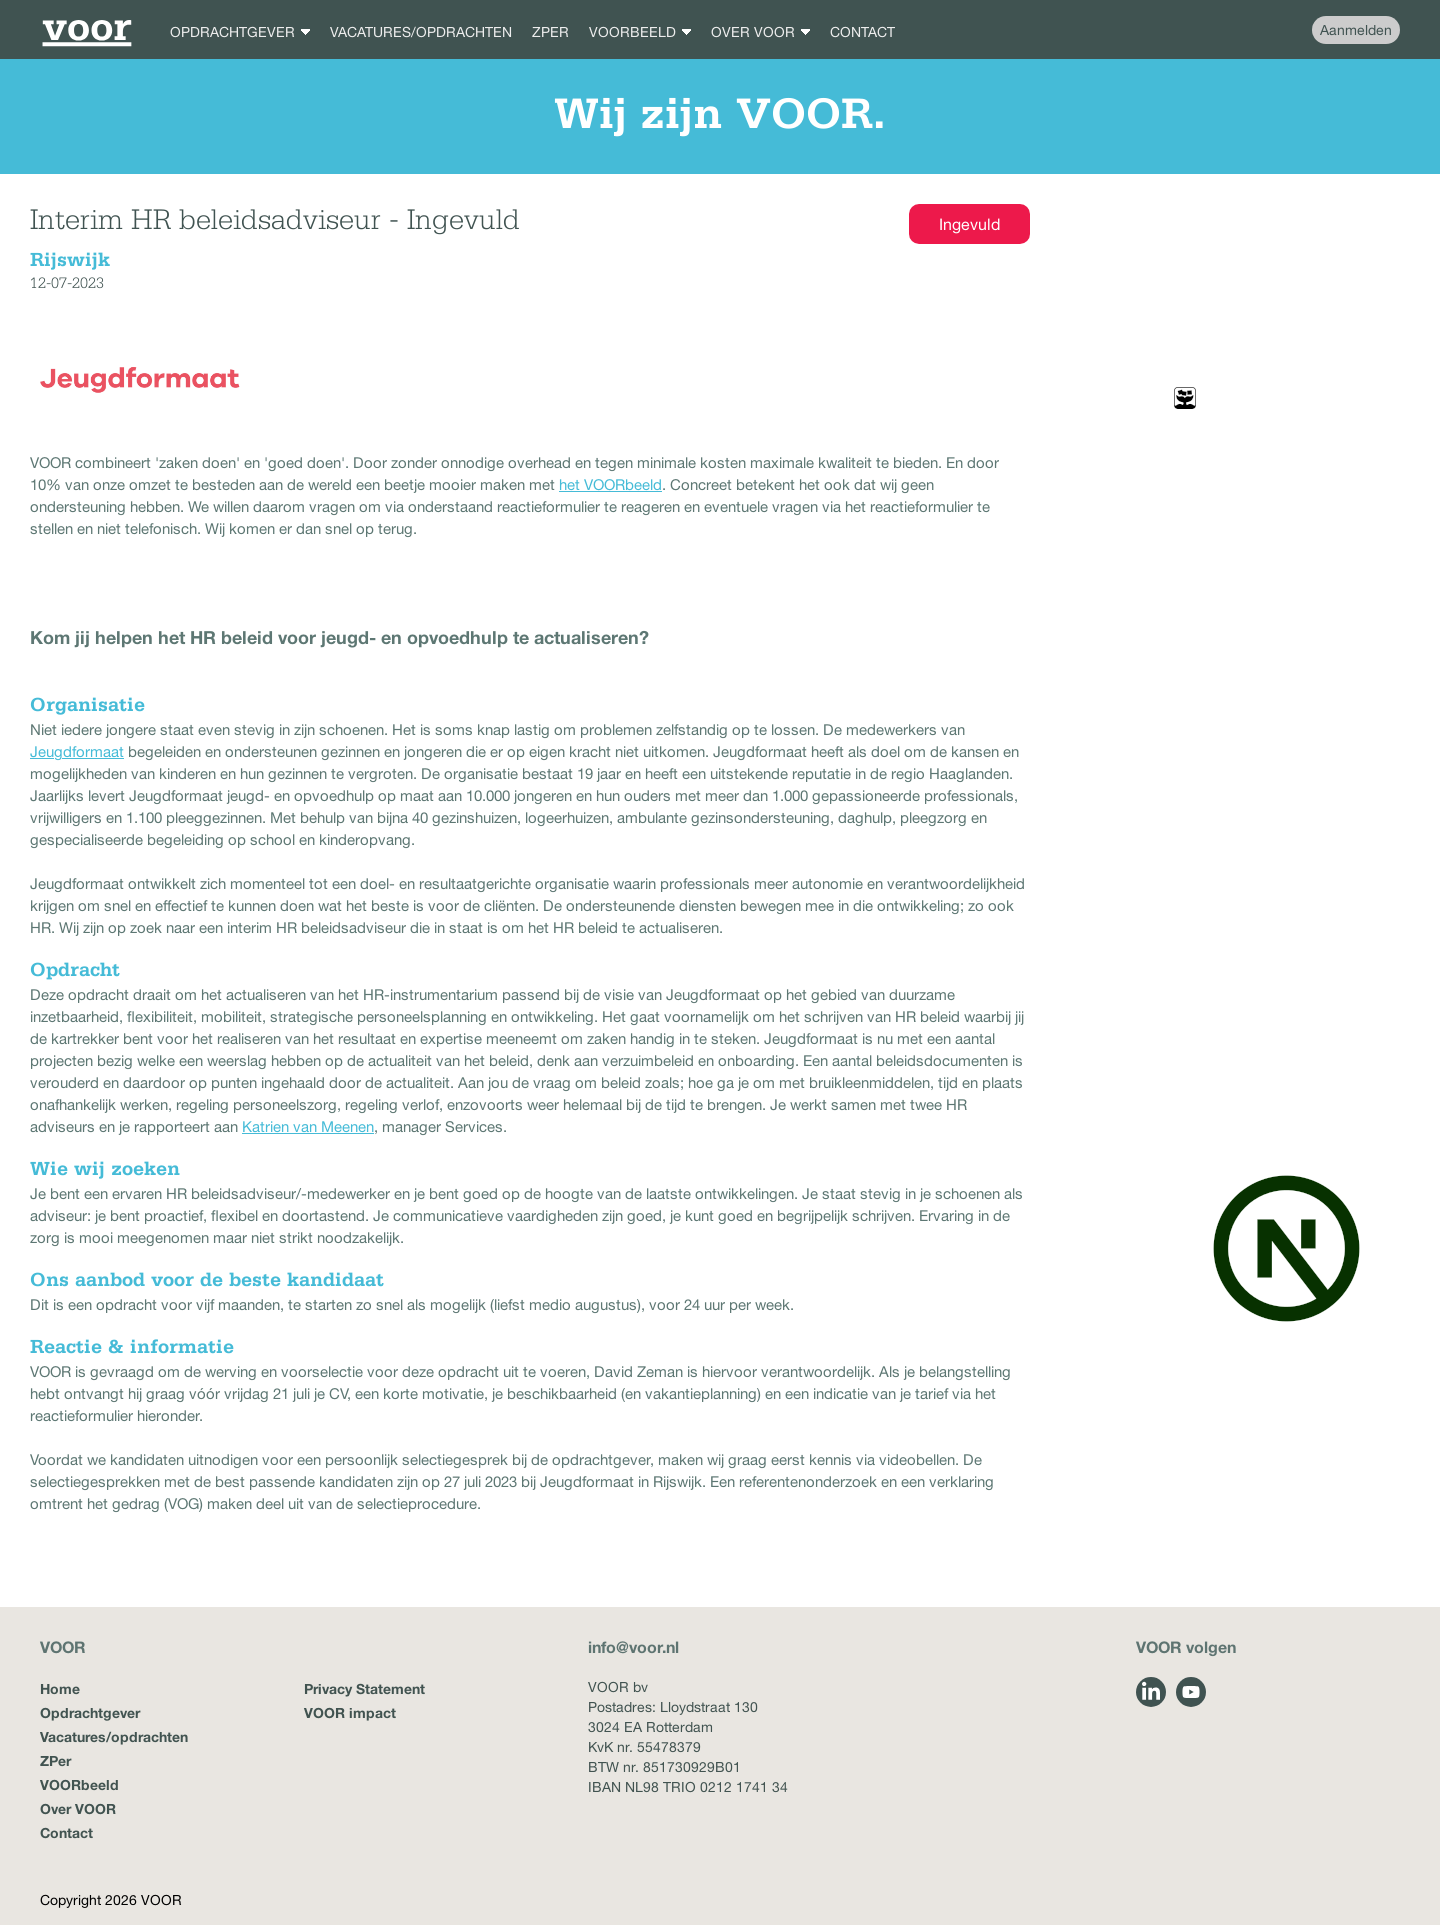 The height and width of the screenshot is (1925, 1440). I want to click on openfaas serverless platform logo, so click(1185, 398).